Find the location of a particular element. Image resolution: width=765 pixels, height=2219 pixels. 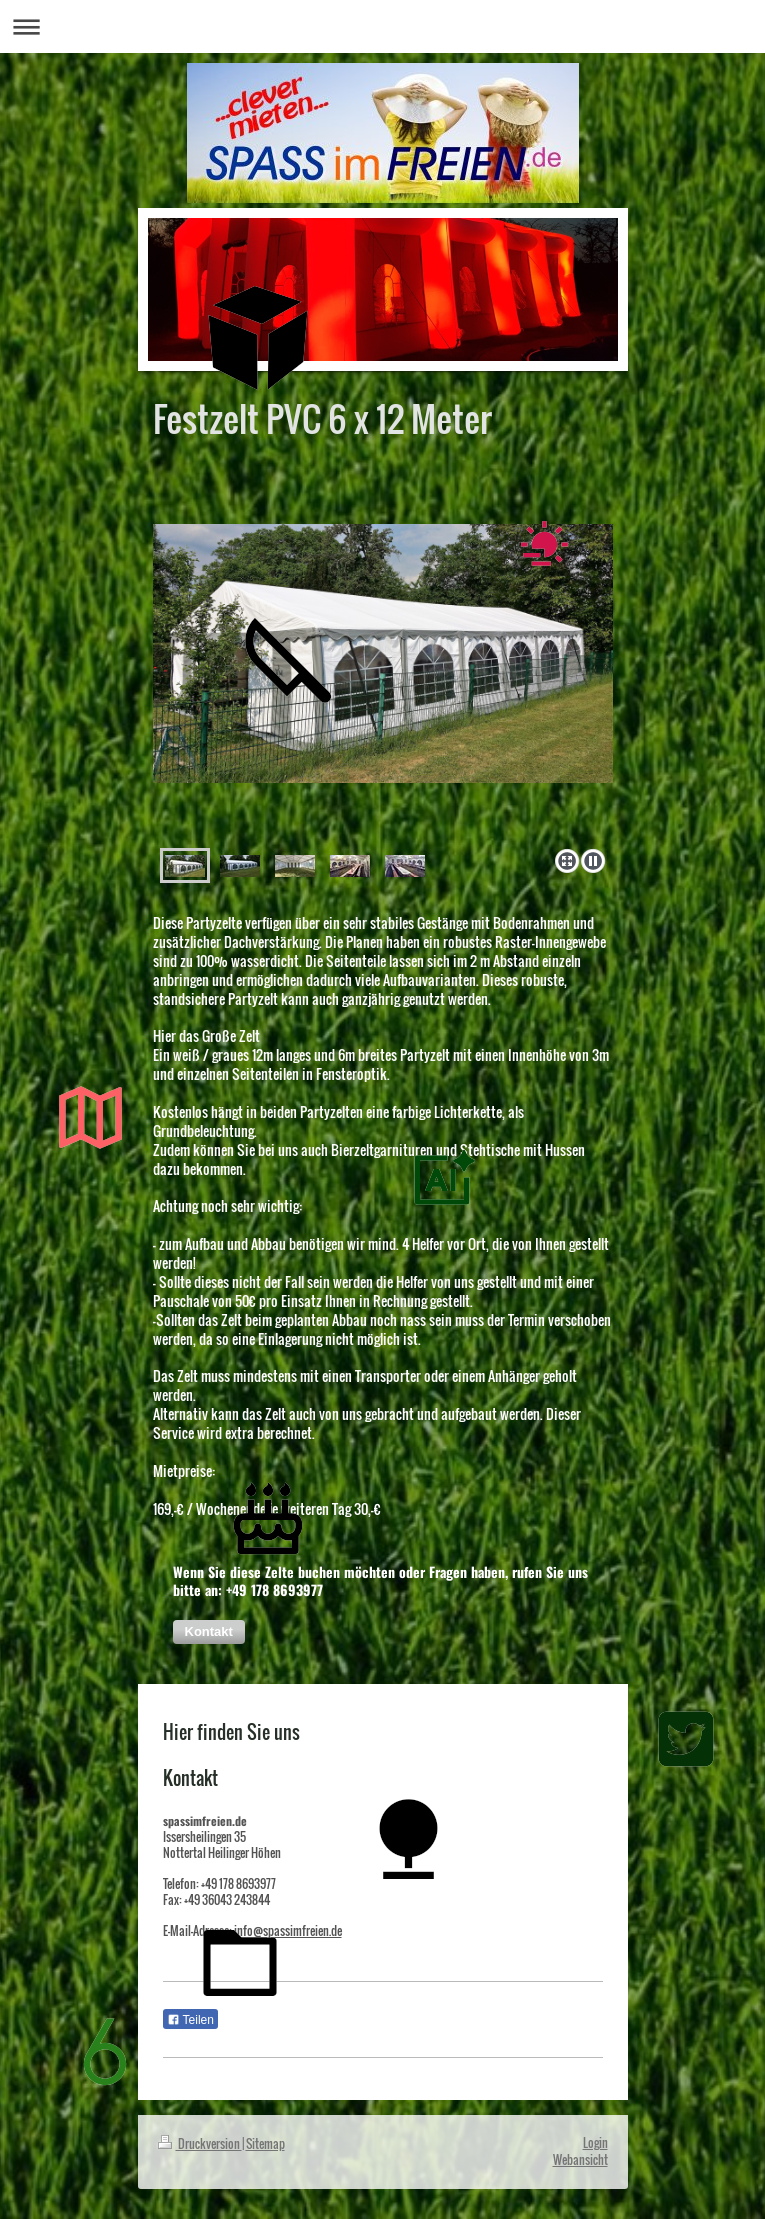

access cooking or recipe features is located at coordinates (286, 661).